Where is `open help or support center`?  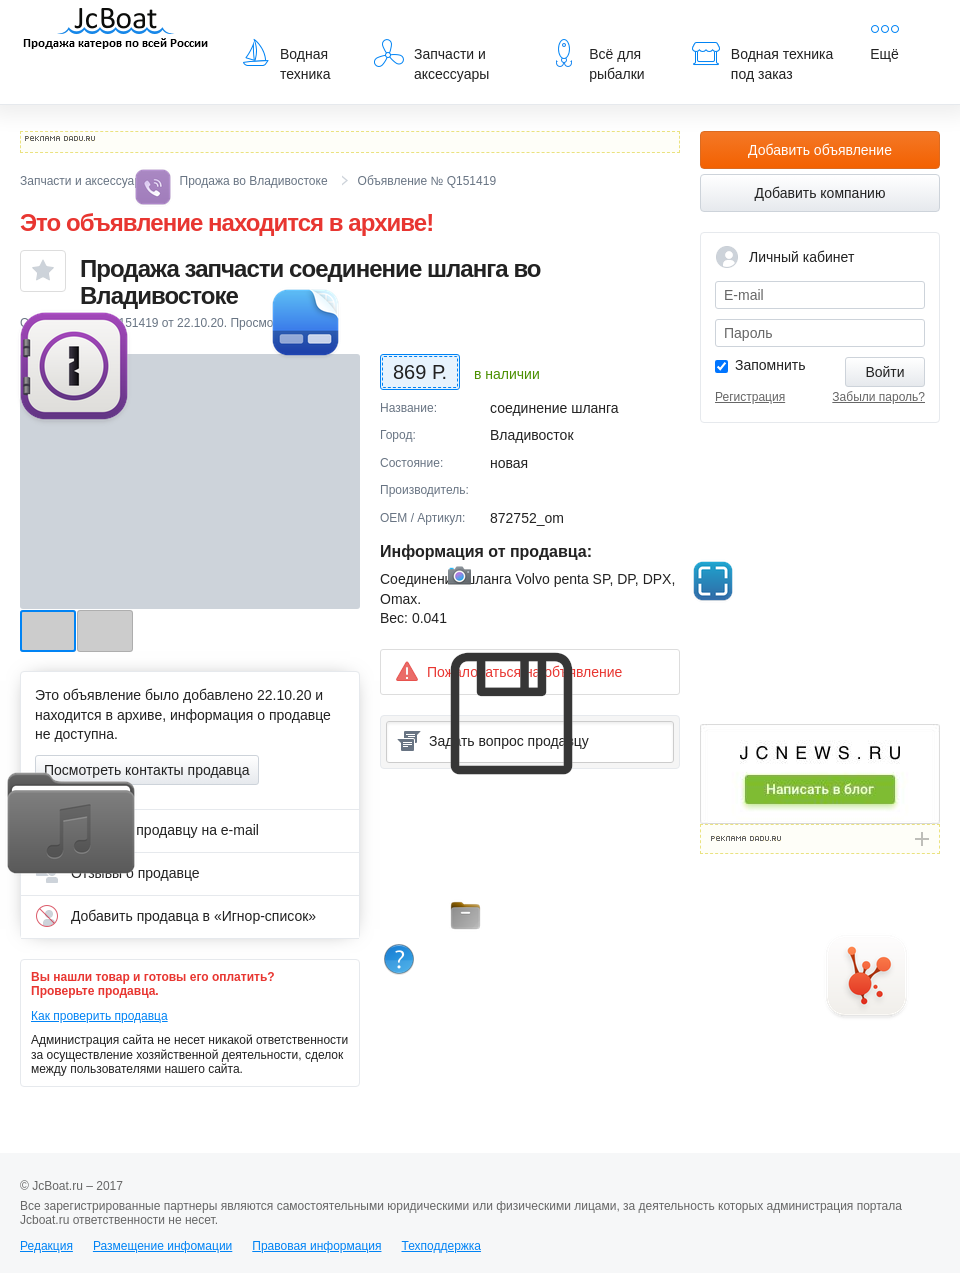 open help or support center is located at coordinates (399, 959).